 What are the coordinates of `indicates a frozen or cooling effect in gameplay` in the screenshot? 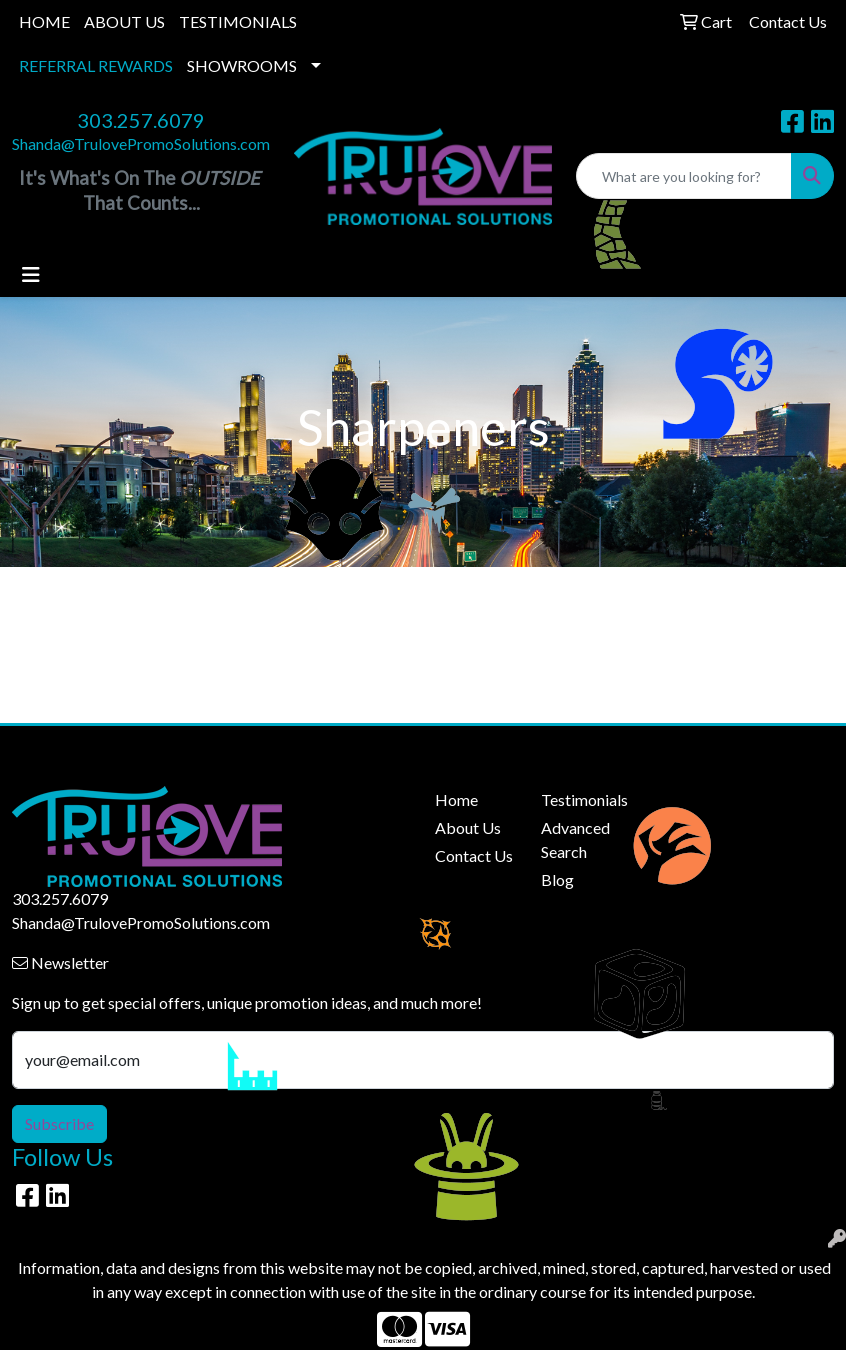 It's located at (639, 993).